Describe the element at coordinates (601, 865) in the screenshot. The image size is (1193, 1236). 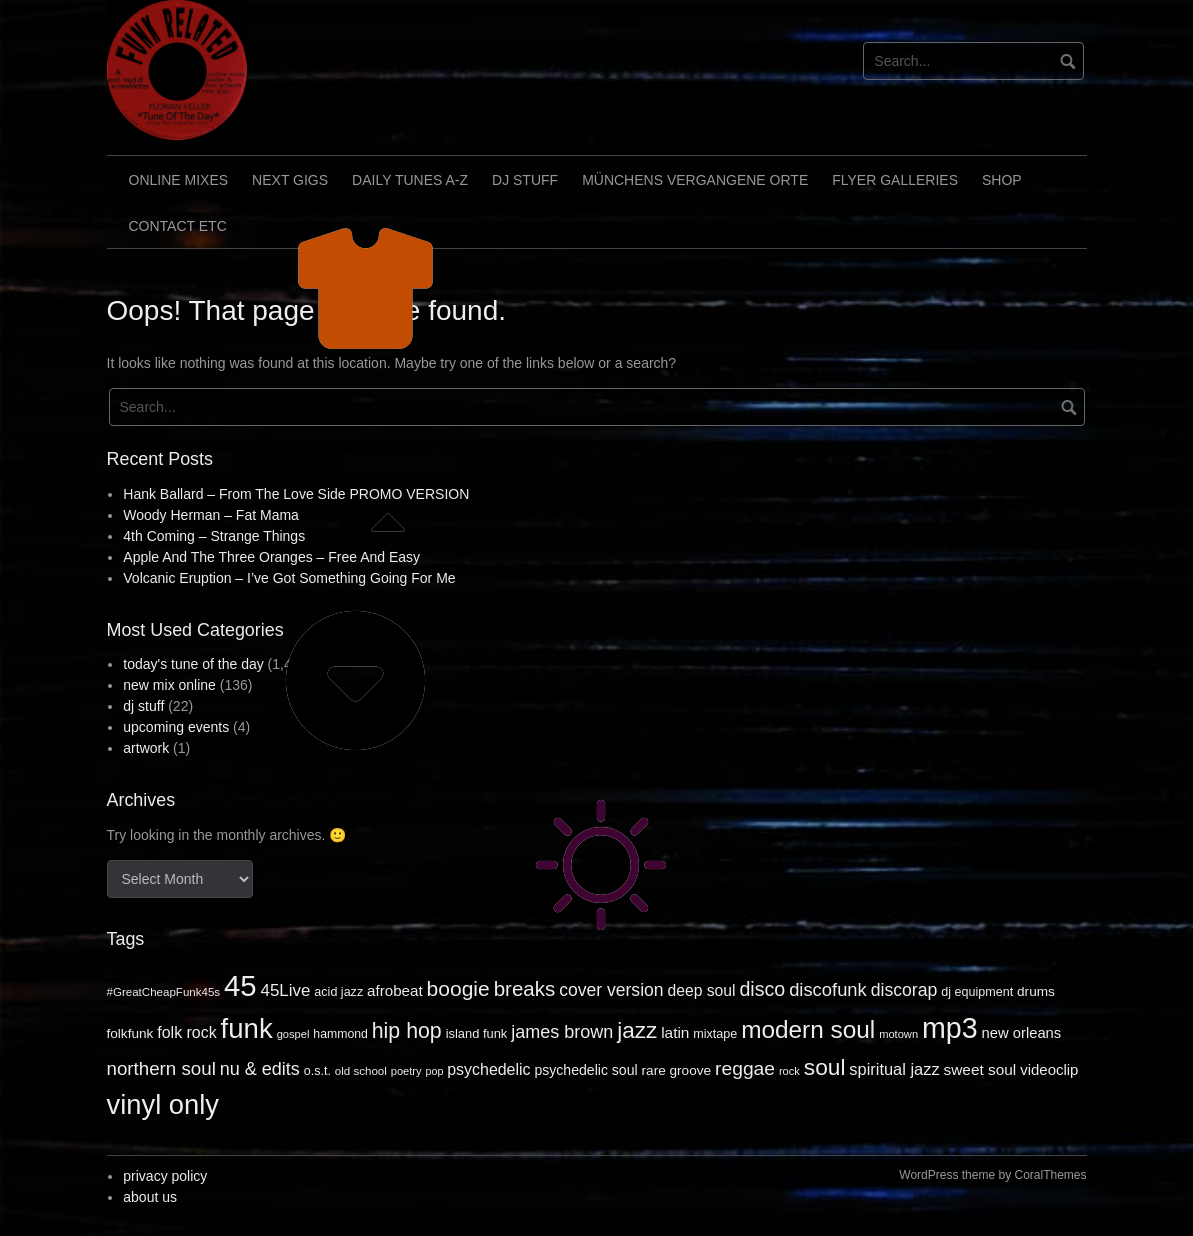
I see `switch to light mode` at that location.